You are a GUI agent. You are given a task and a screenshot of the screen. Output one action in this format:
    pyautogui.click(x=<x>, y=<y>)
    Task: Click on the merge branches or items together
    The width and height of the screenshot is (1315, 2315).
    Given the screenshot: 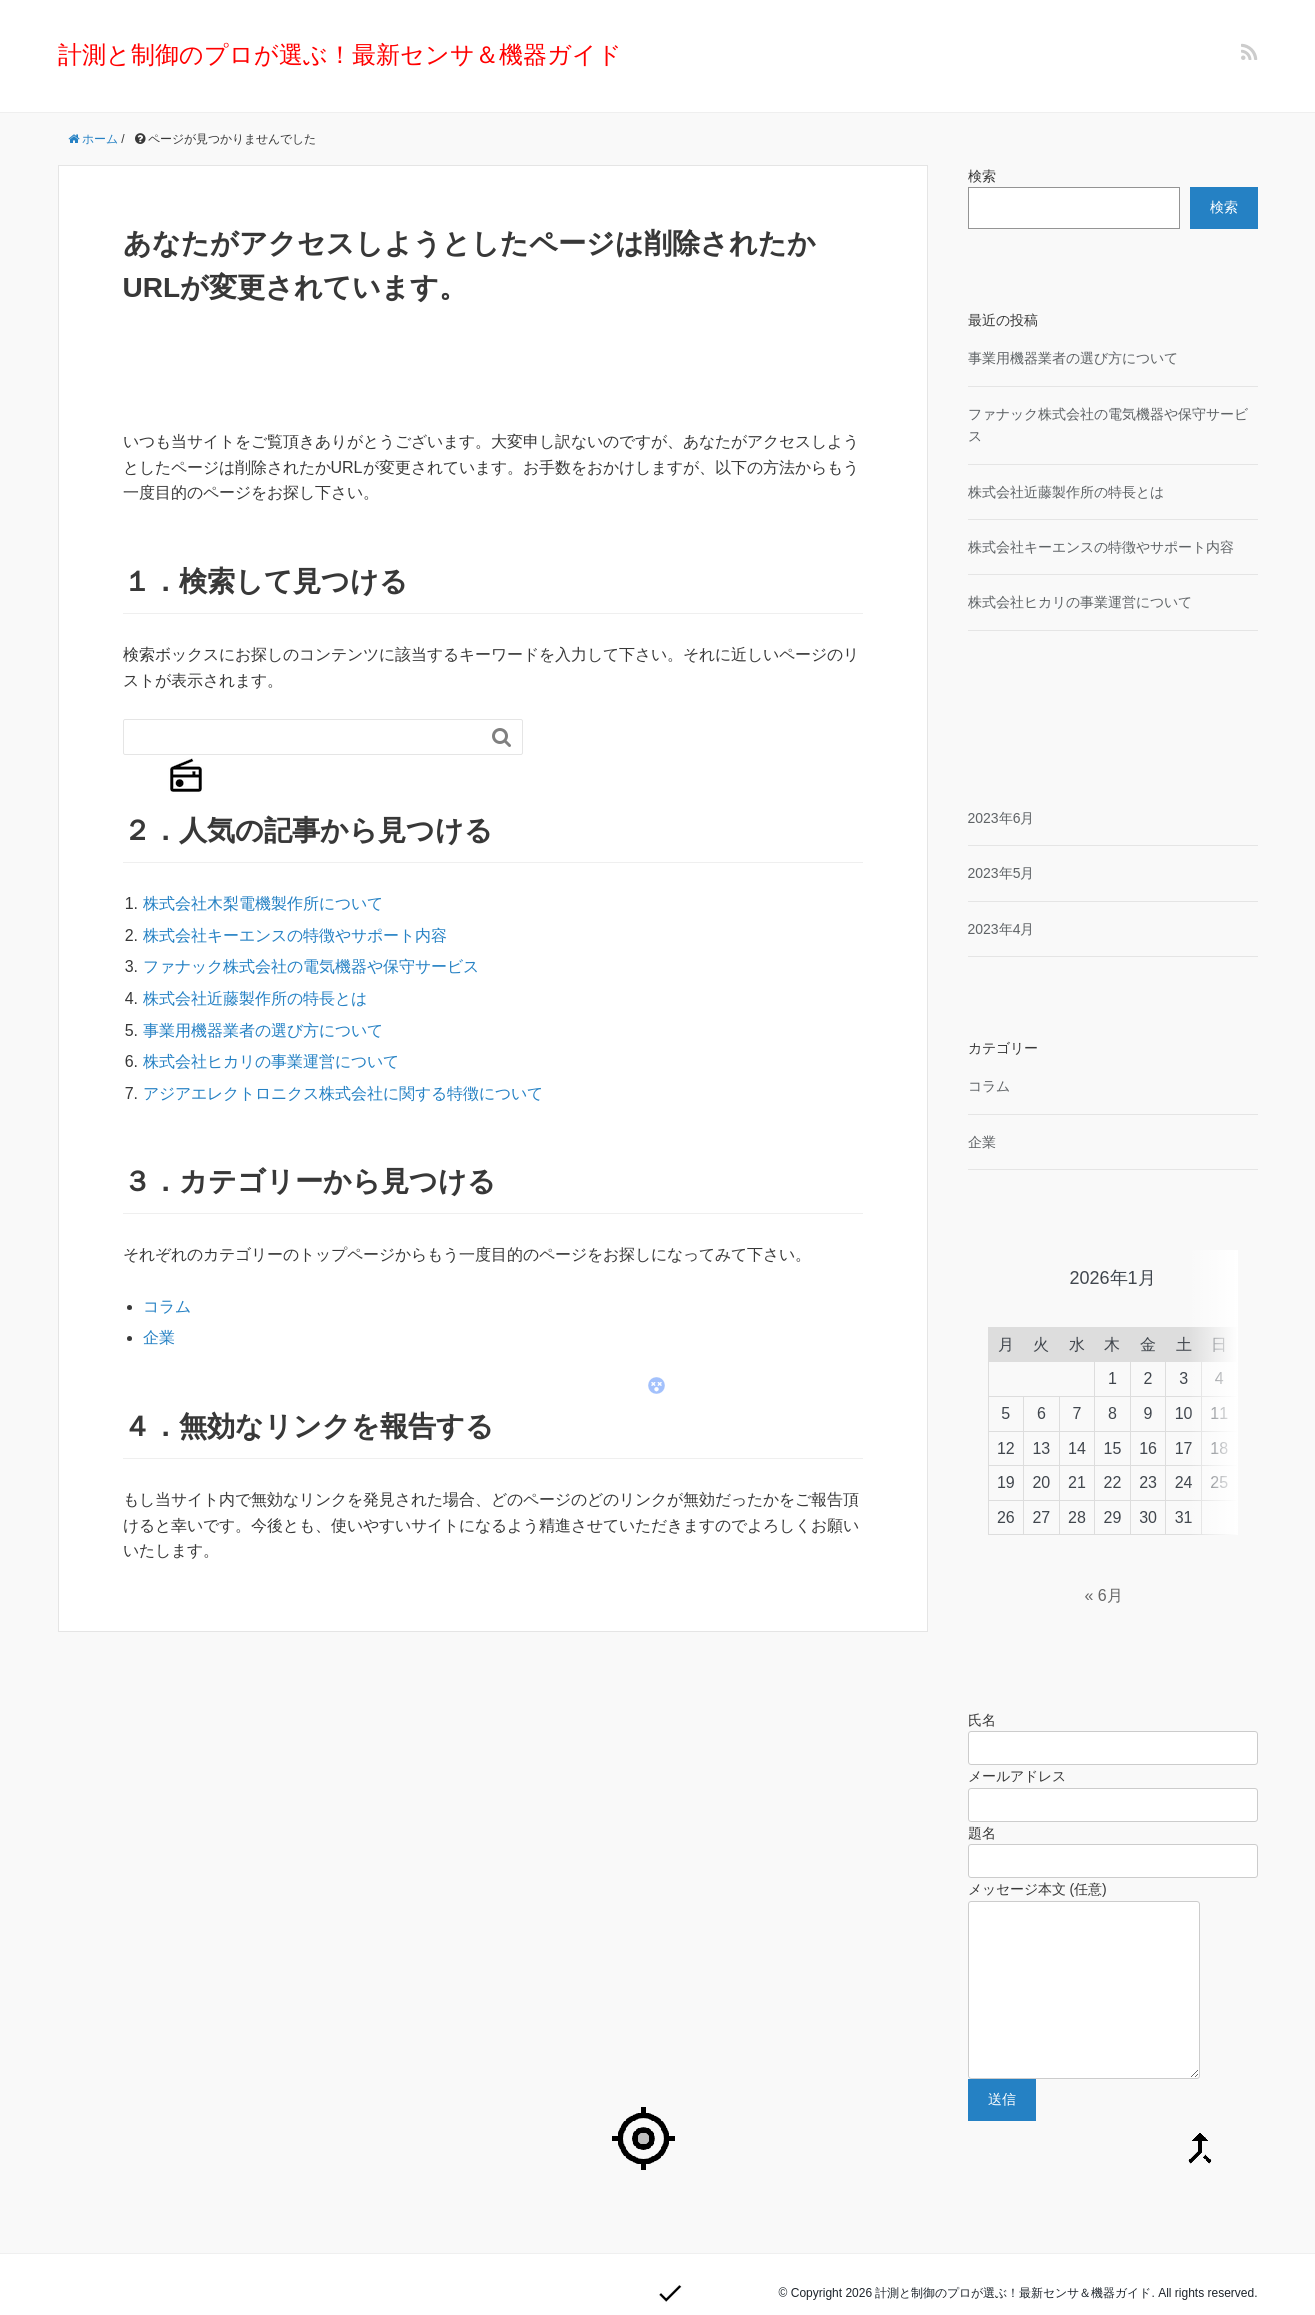 What is the action you would take?
    pyautogui.click(x=1200, y=2148)
    